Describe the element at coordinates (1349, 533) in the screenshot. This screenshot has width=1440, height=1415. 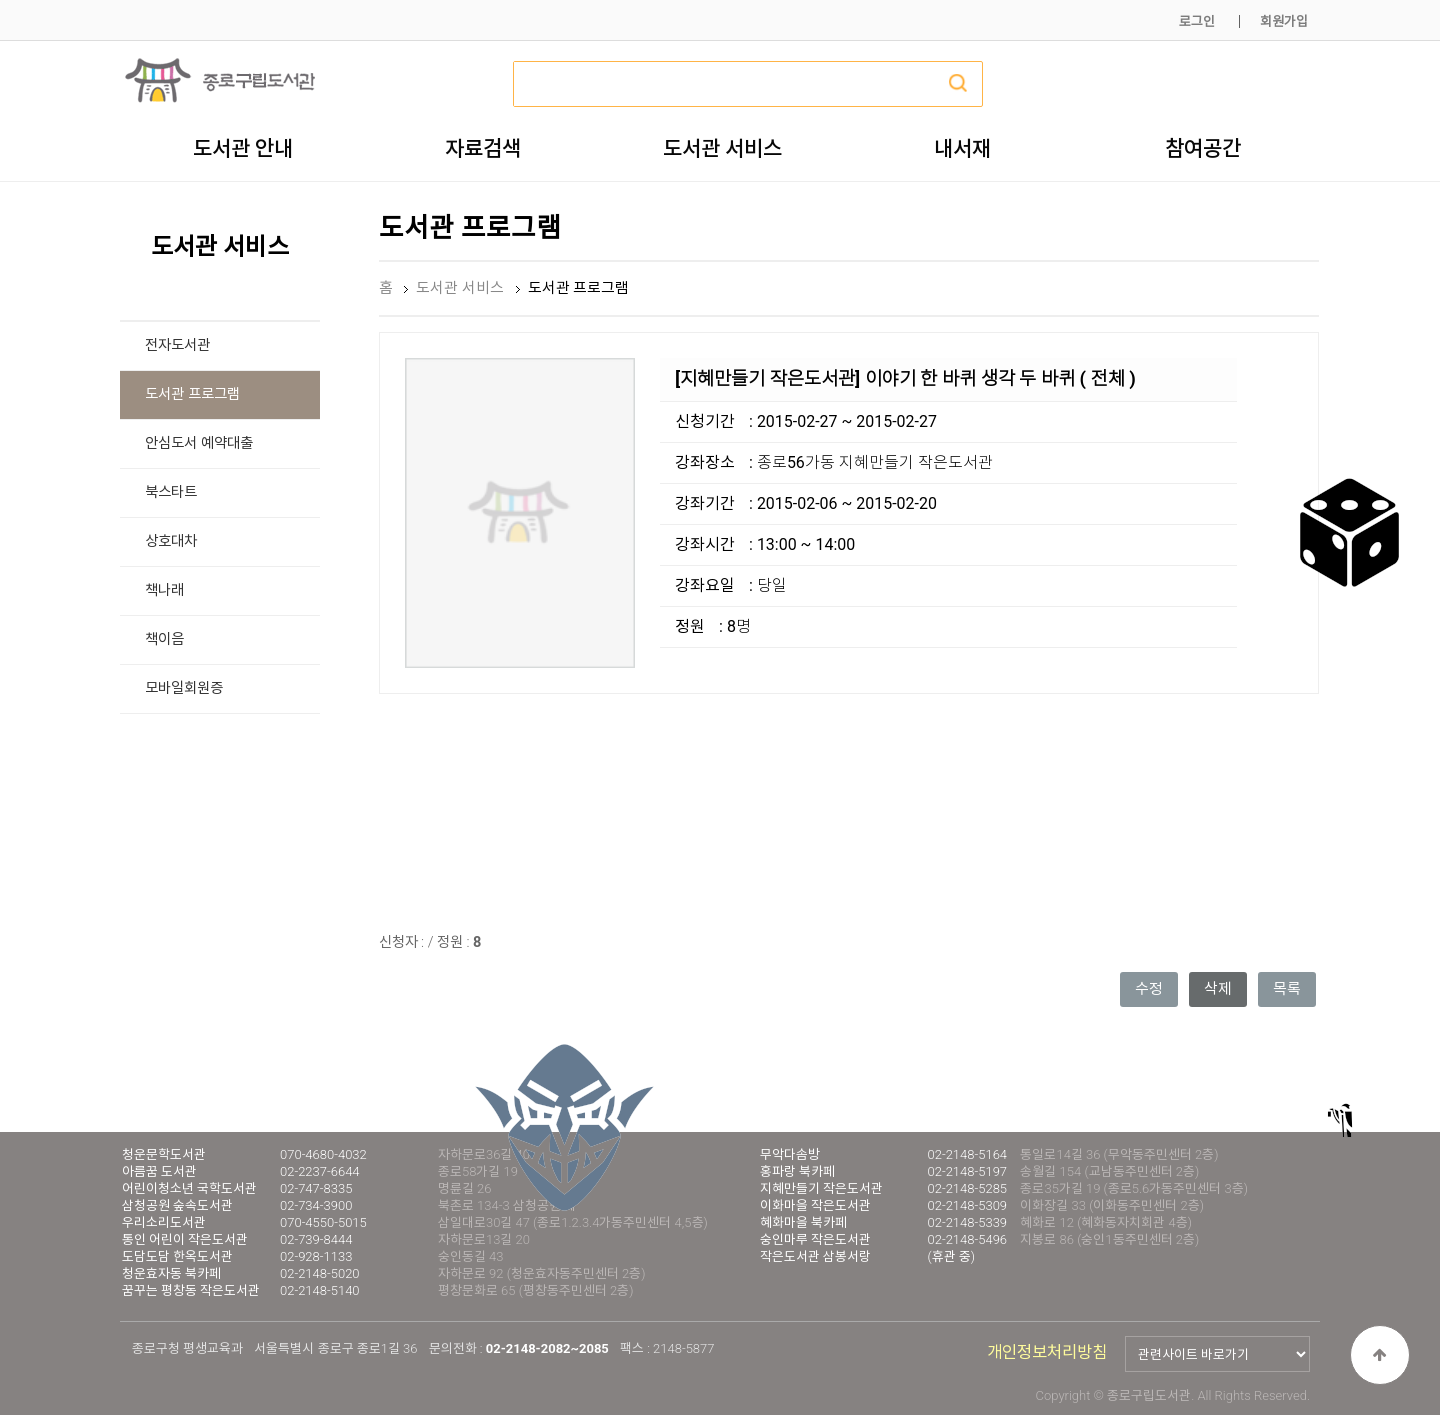
I see `roll the dice or randomize` at that location.